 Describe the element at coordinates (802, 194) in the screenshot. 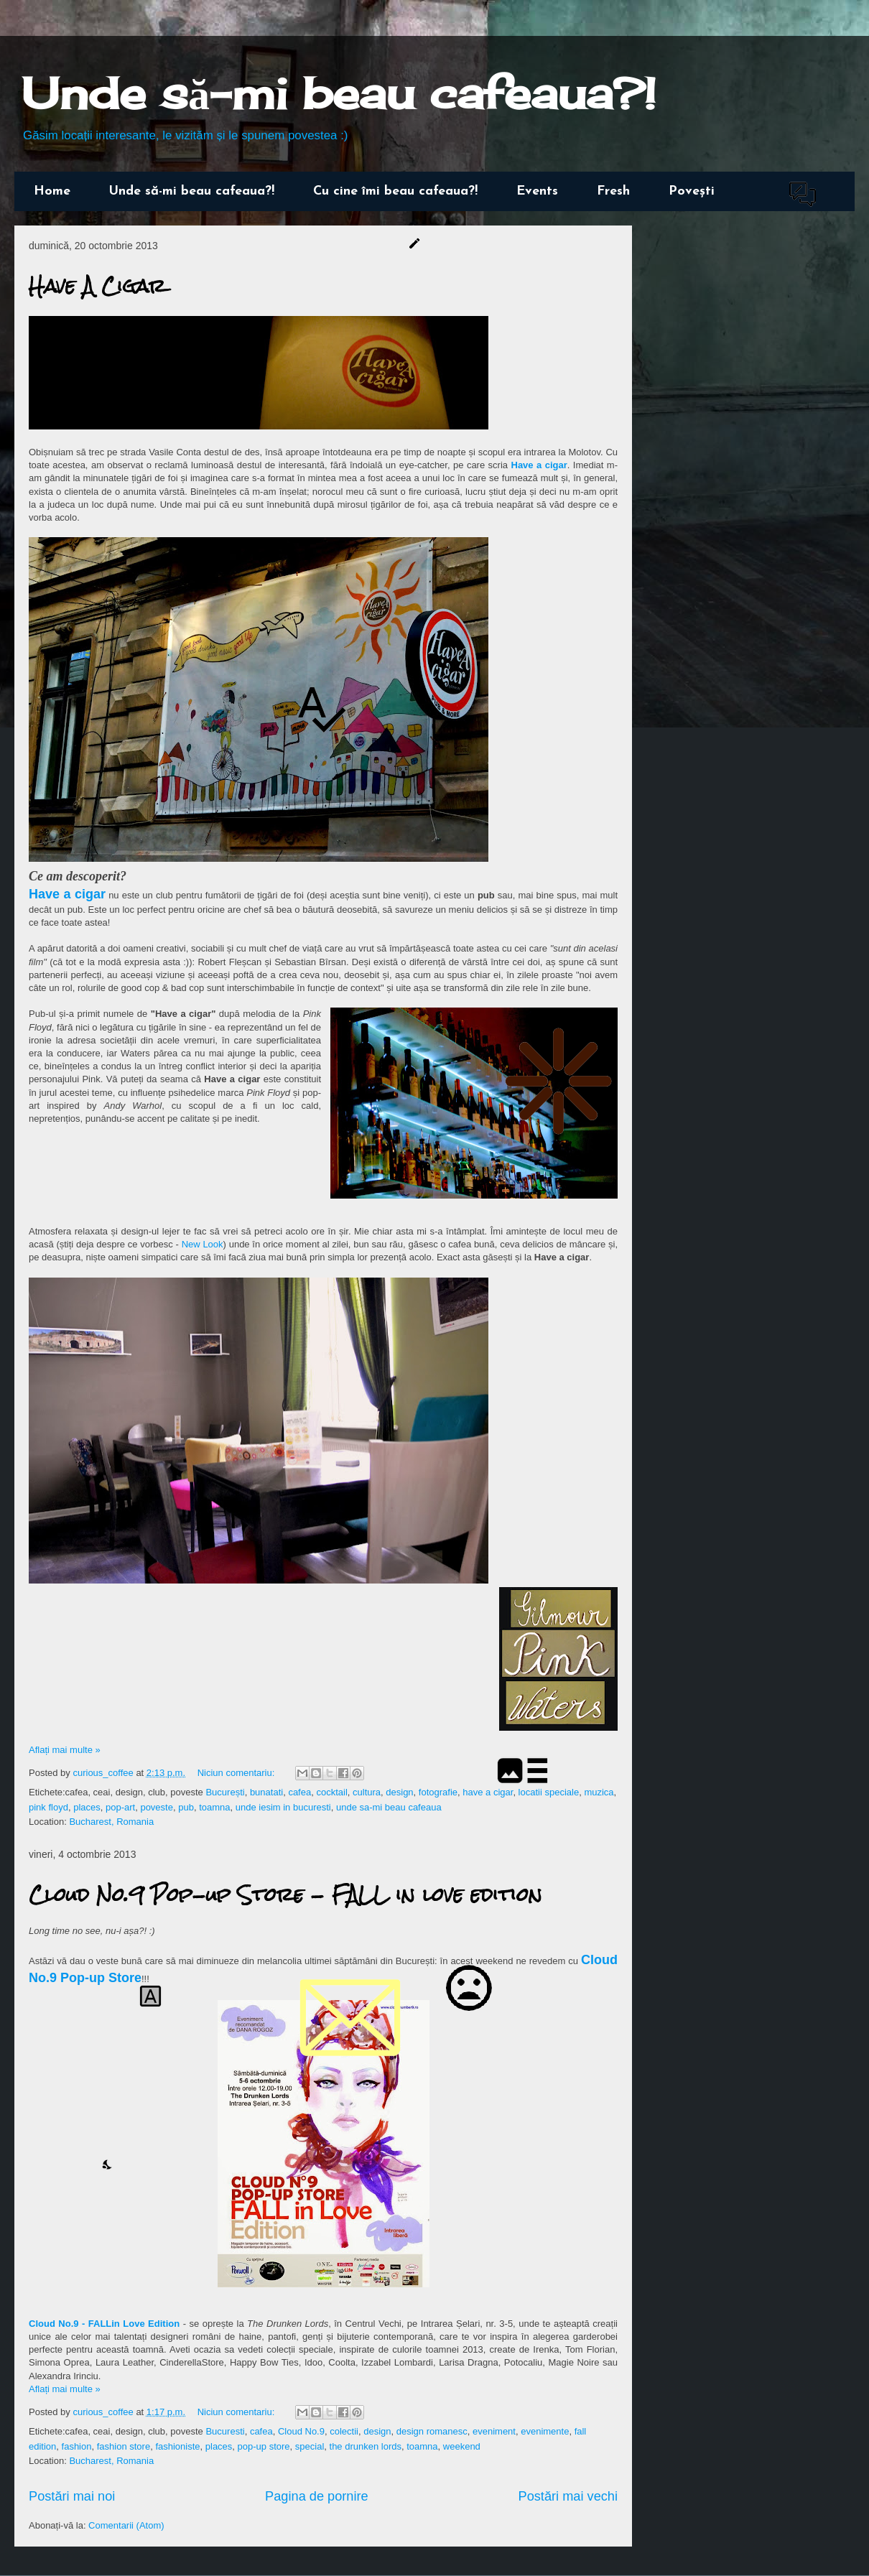

I see `duplicate an existing discussion thread` at that location.